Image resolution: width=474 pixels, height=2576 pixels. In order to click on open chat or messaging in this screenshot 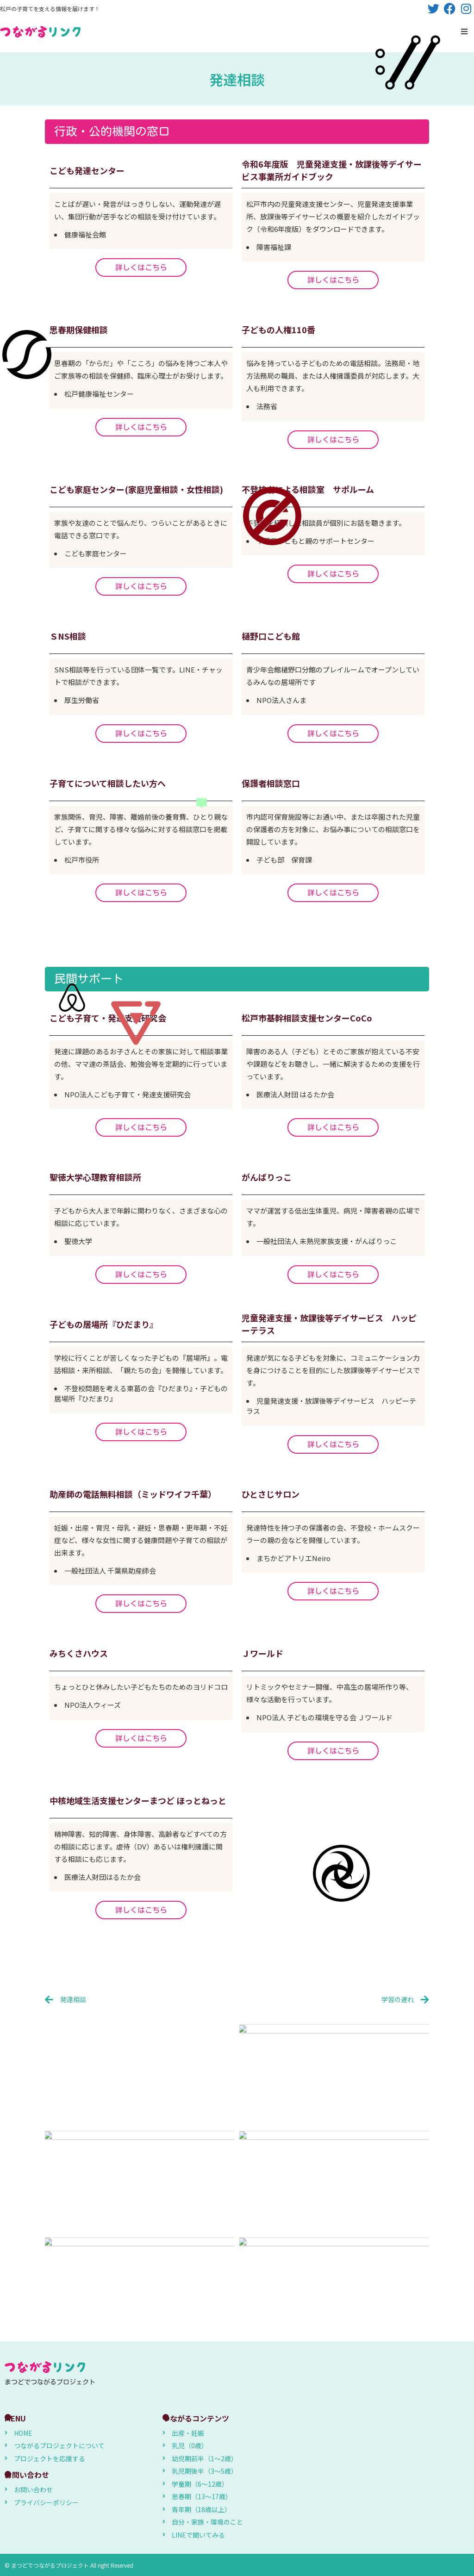, I will do `click(201, 803)`.